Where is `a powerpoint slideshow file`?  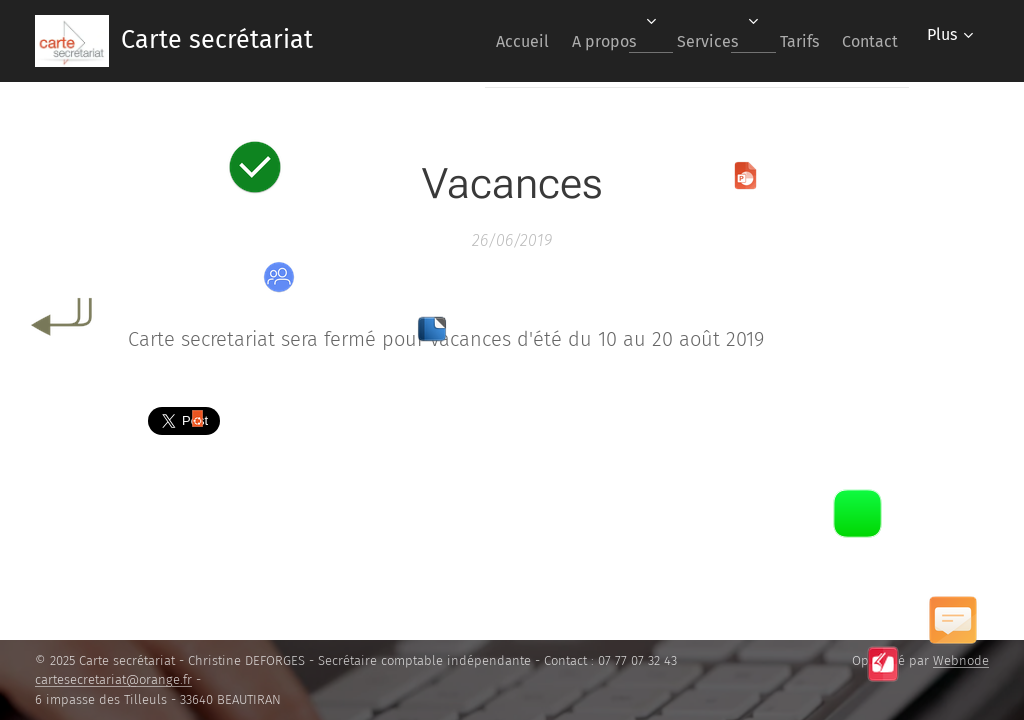
a powerpoint slideshow file is located at coordinates (745, 175).